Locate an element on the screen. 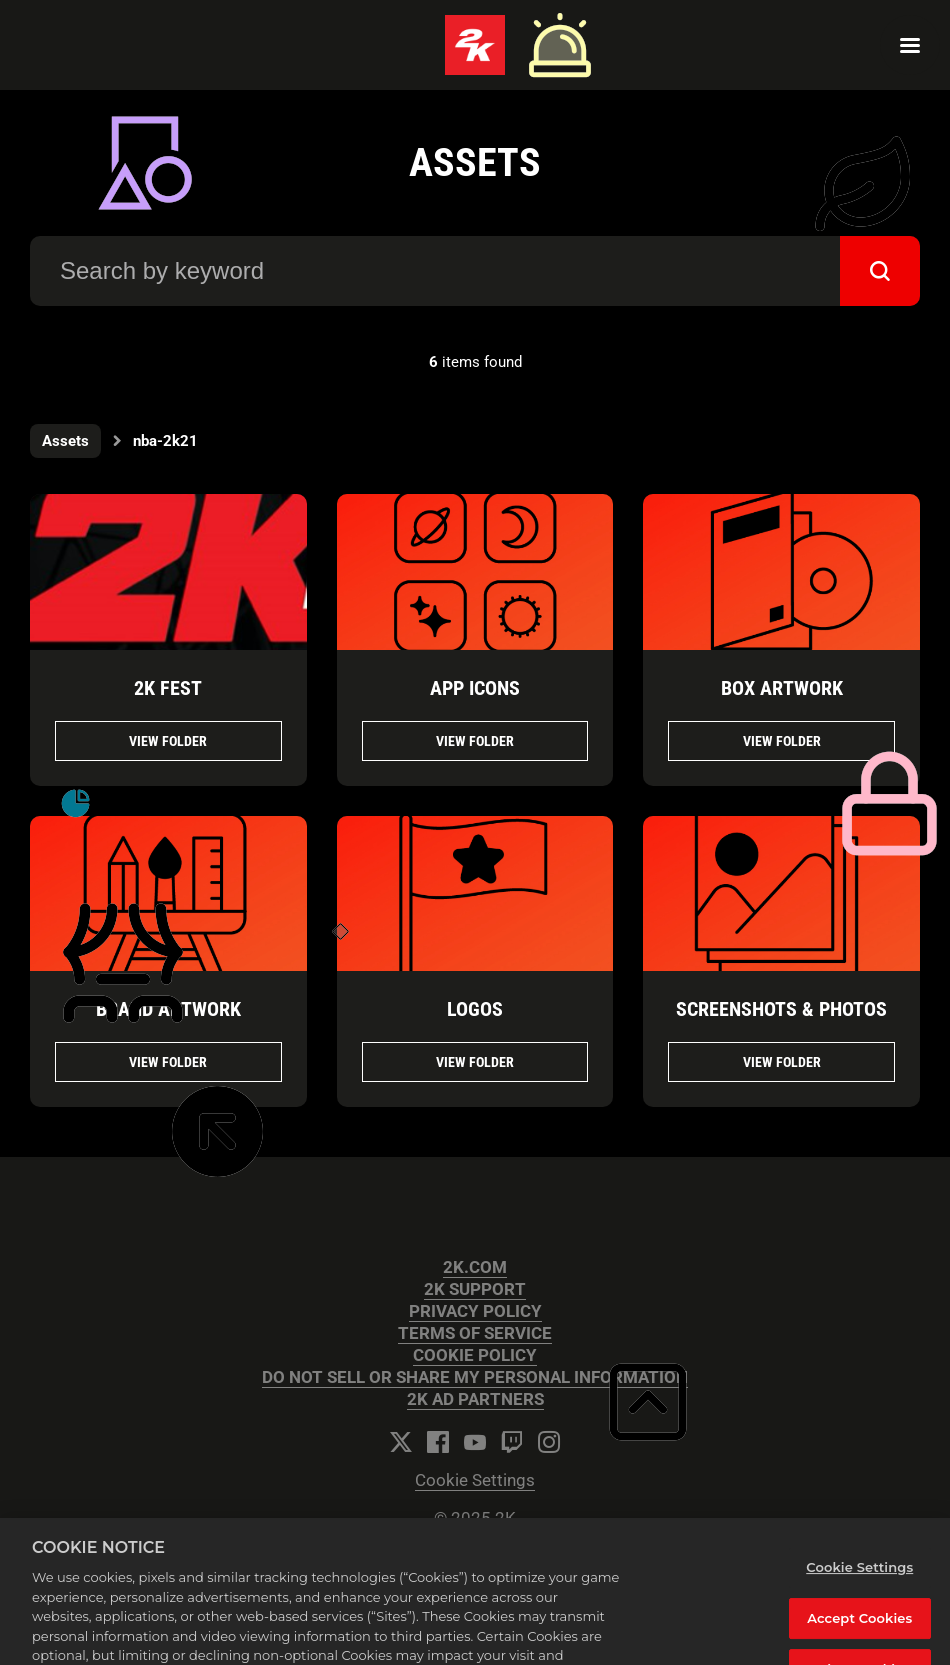  indicates eco-friendly or sustainable option is located at coordinates (865, 186).